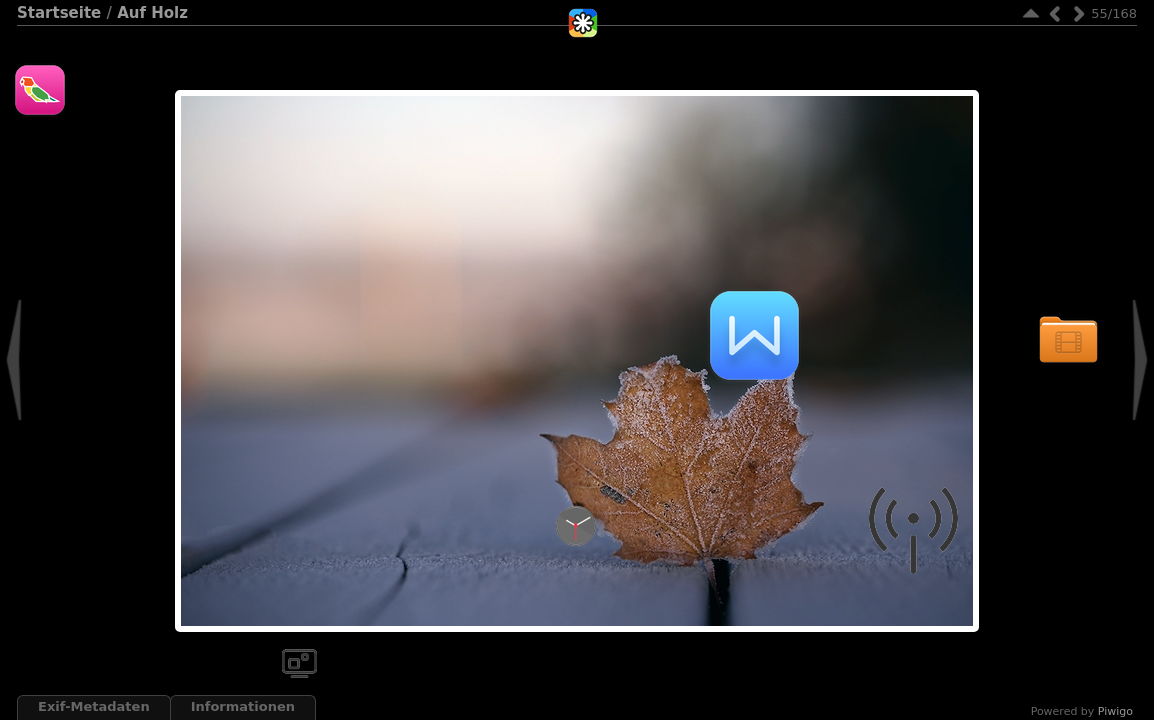 The image size is (1154, 720). Describe the element at coordinates (576, 526) in the screenshot. I see `open the clocks application` at that location.